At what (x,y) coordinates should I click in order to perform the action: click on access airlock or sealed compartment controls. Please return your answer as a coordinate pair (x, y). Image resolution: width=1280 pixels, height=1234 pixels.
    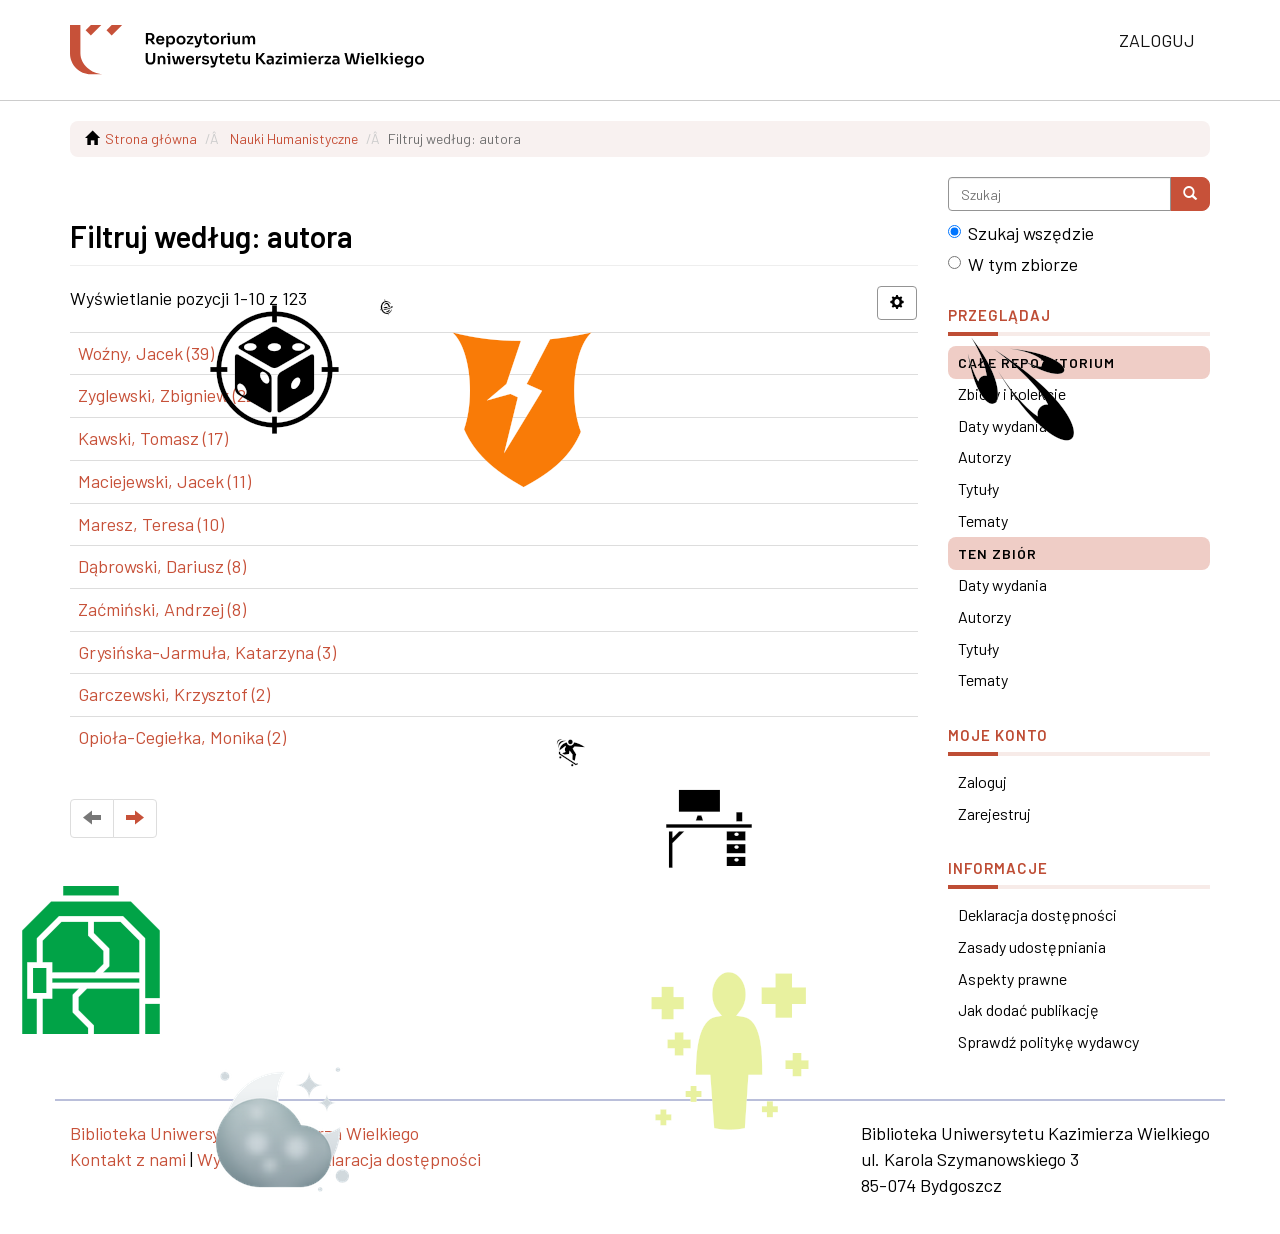
    Looking at the image, I should click on (91, 960).